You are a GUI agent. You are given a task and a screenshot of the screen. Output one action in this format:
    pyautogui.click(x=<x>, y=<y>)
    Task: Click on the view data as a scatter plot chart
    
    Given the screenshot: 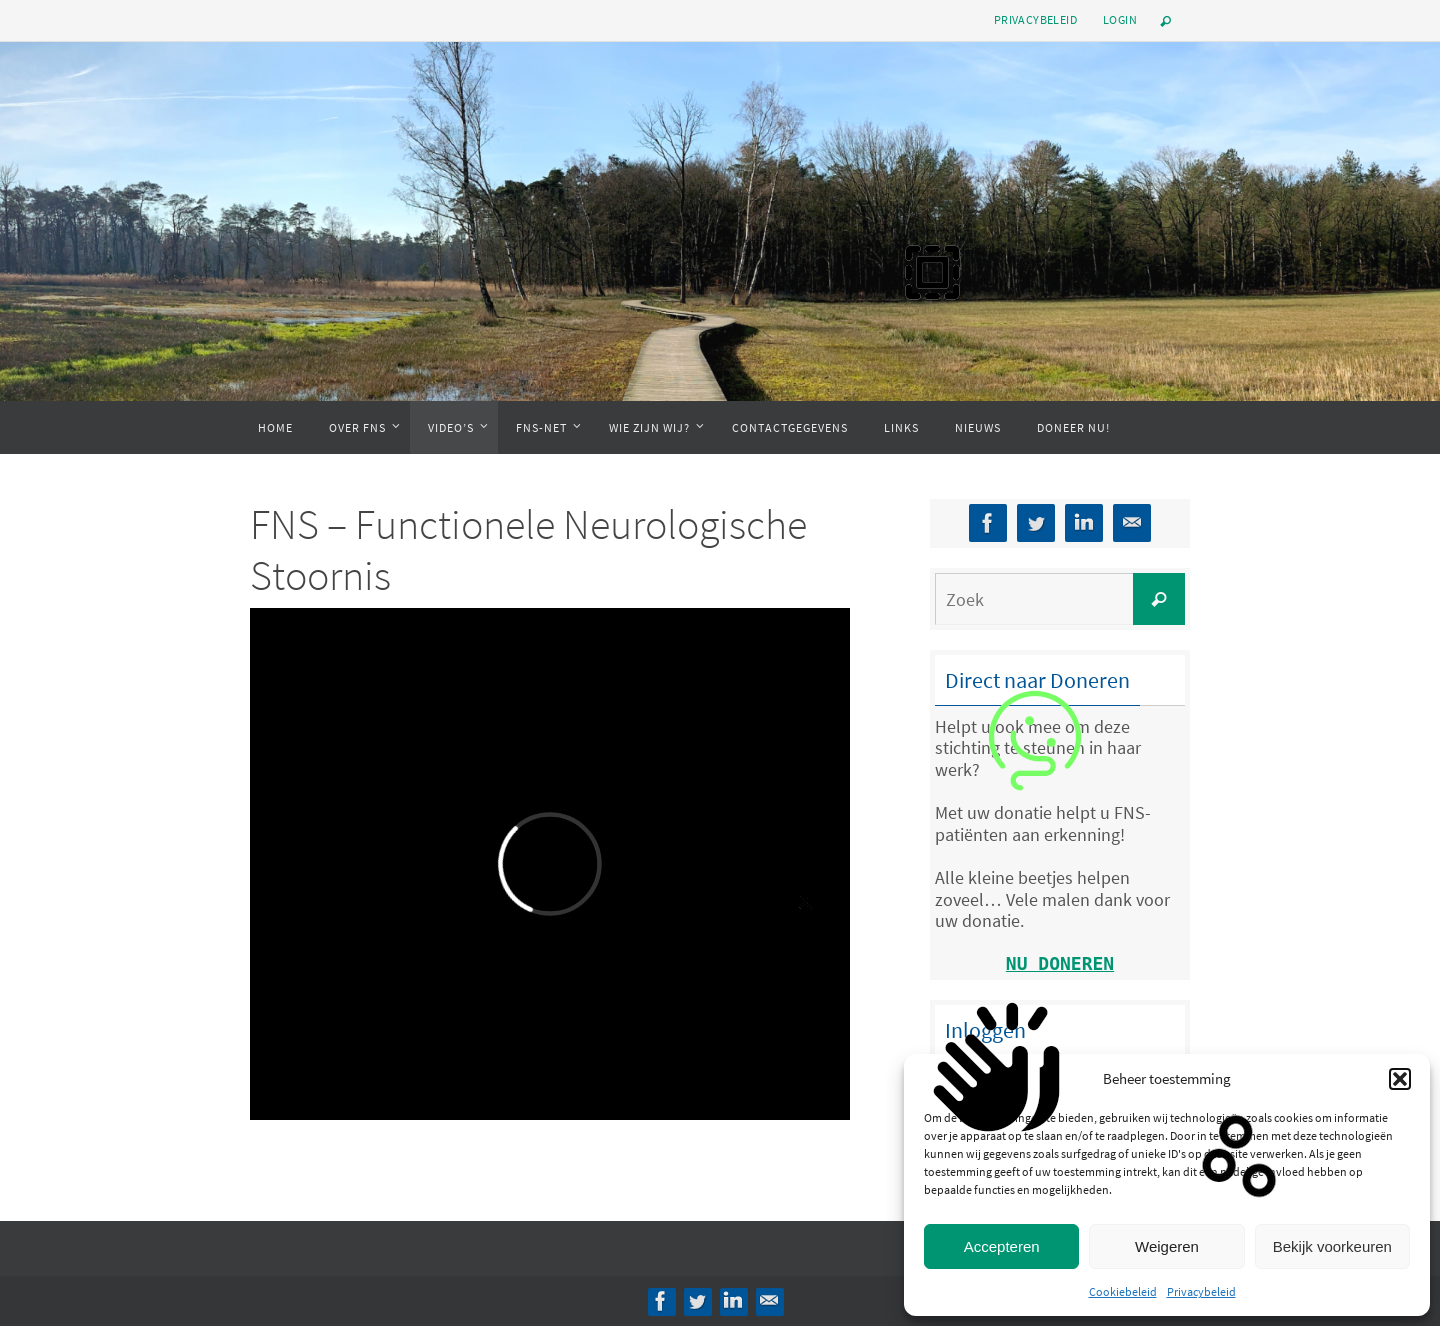 What is the action you would take?
    pyautogui.click(x=1240, y=1157)
    